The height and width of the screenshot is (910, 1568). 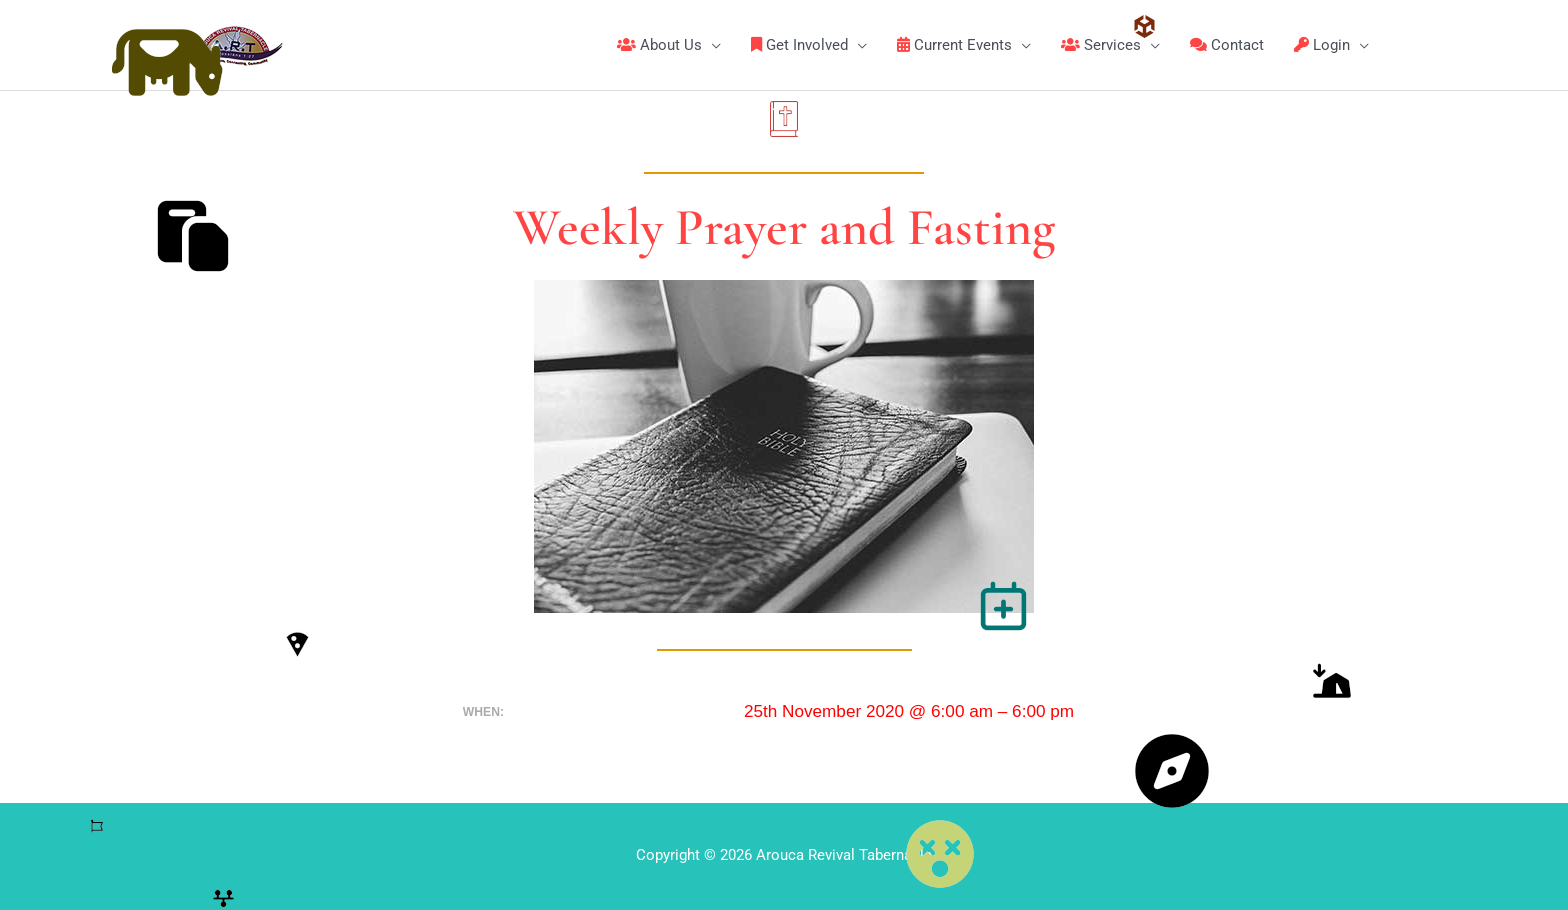 I want to click on indicates dairy or farm-related content, so click(x=167, y=62).